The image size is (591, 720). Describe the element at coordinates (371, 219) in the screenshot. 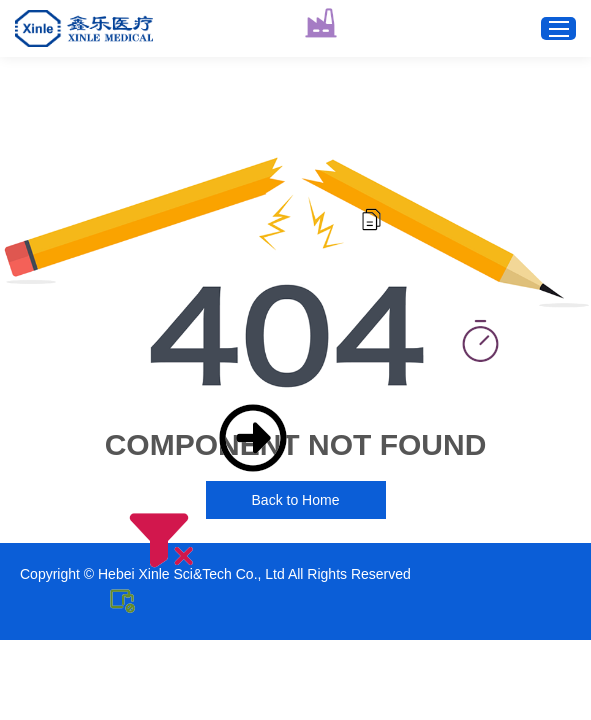

I see `view all files` at that location.